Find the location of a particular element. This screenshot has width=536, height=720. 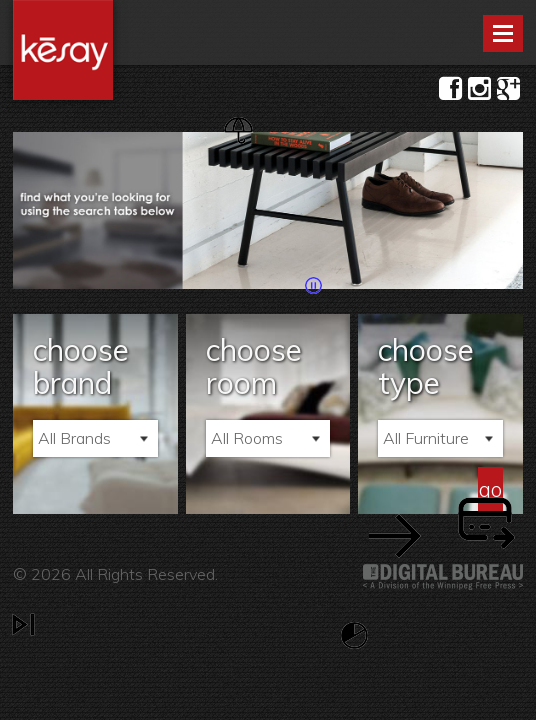

pause media playback is located at coordinates (313, 285).